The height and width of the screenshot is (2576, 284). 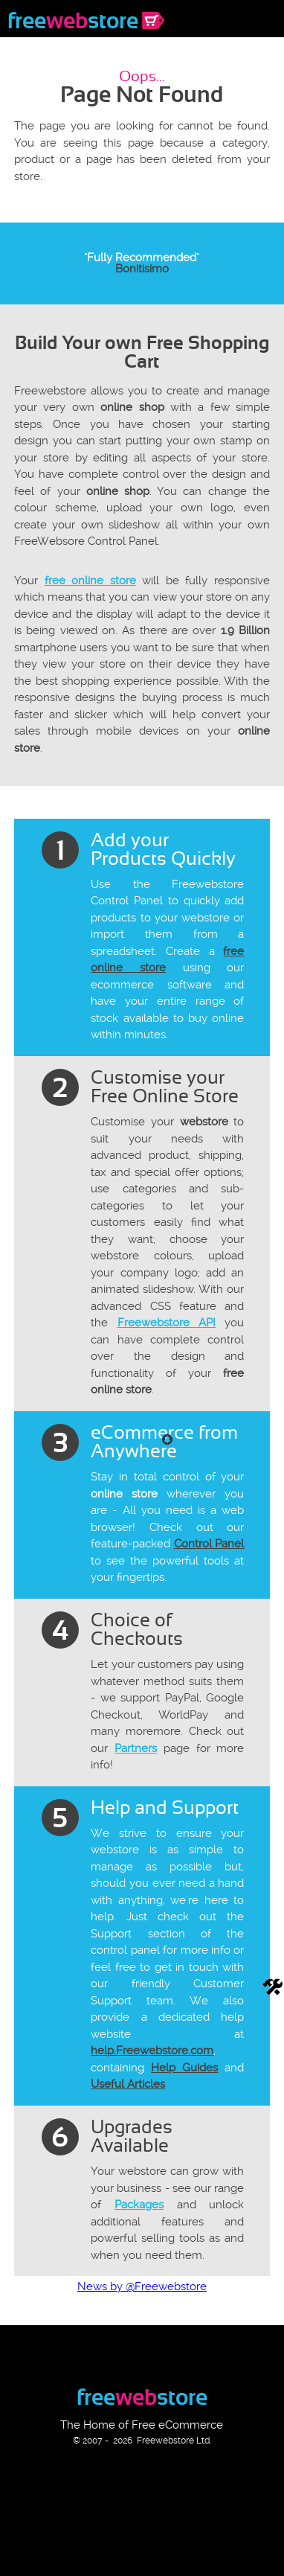 What do you see at coordinates (167, 1439) in the screenshot?
I see `view notifications` at bounding box center [167, 1439].